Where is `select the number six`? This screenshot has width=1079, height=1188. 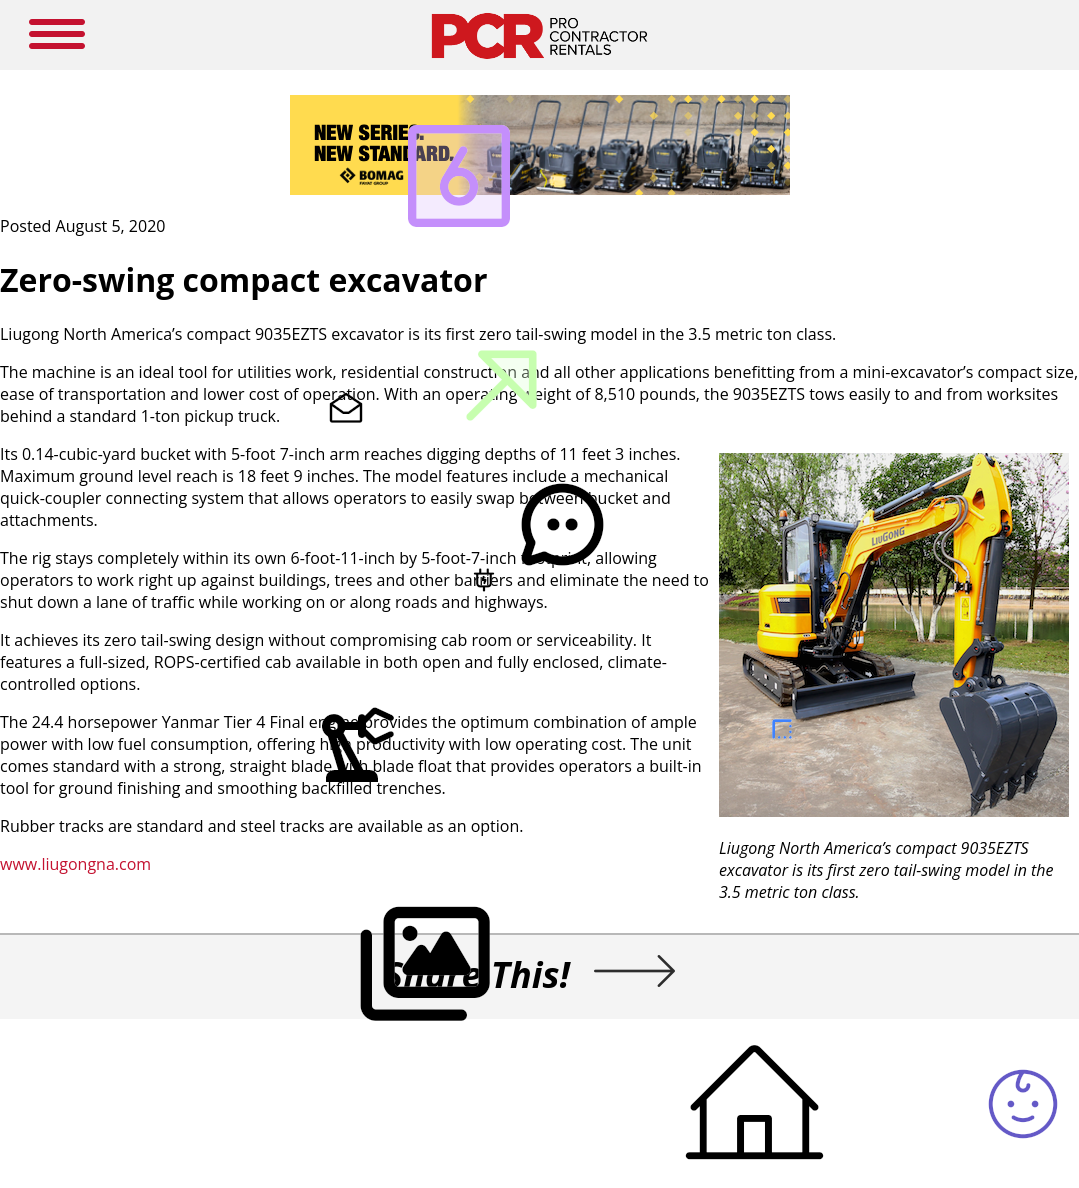
select the number six is located at coordinates (459, 176).